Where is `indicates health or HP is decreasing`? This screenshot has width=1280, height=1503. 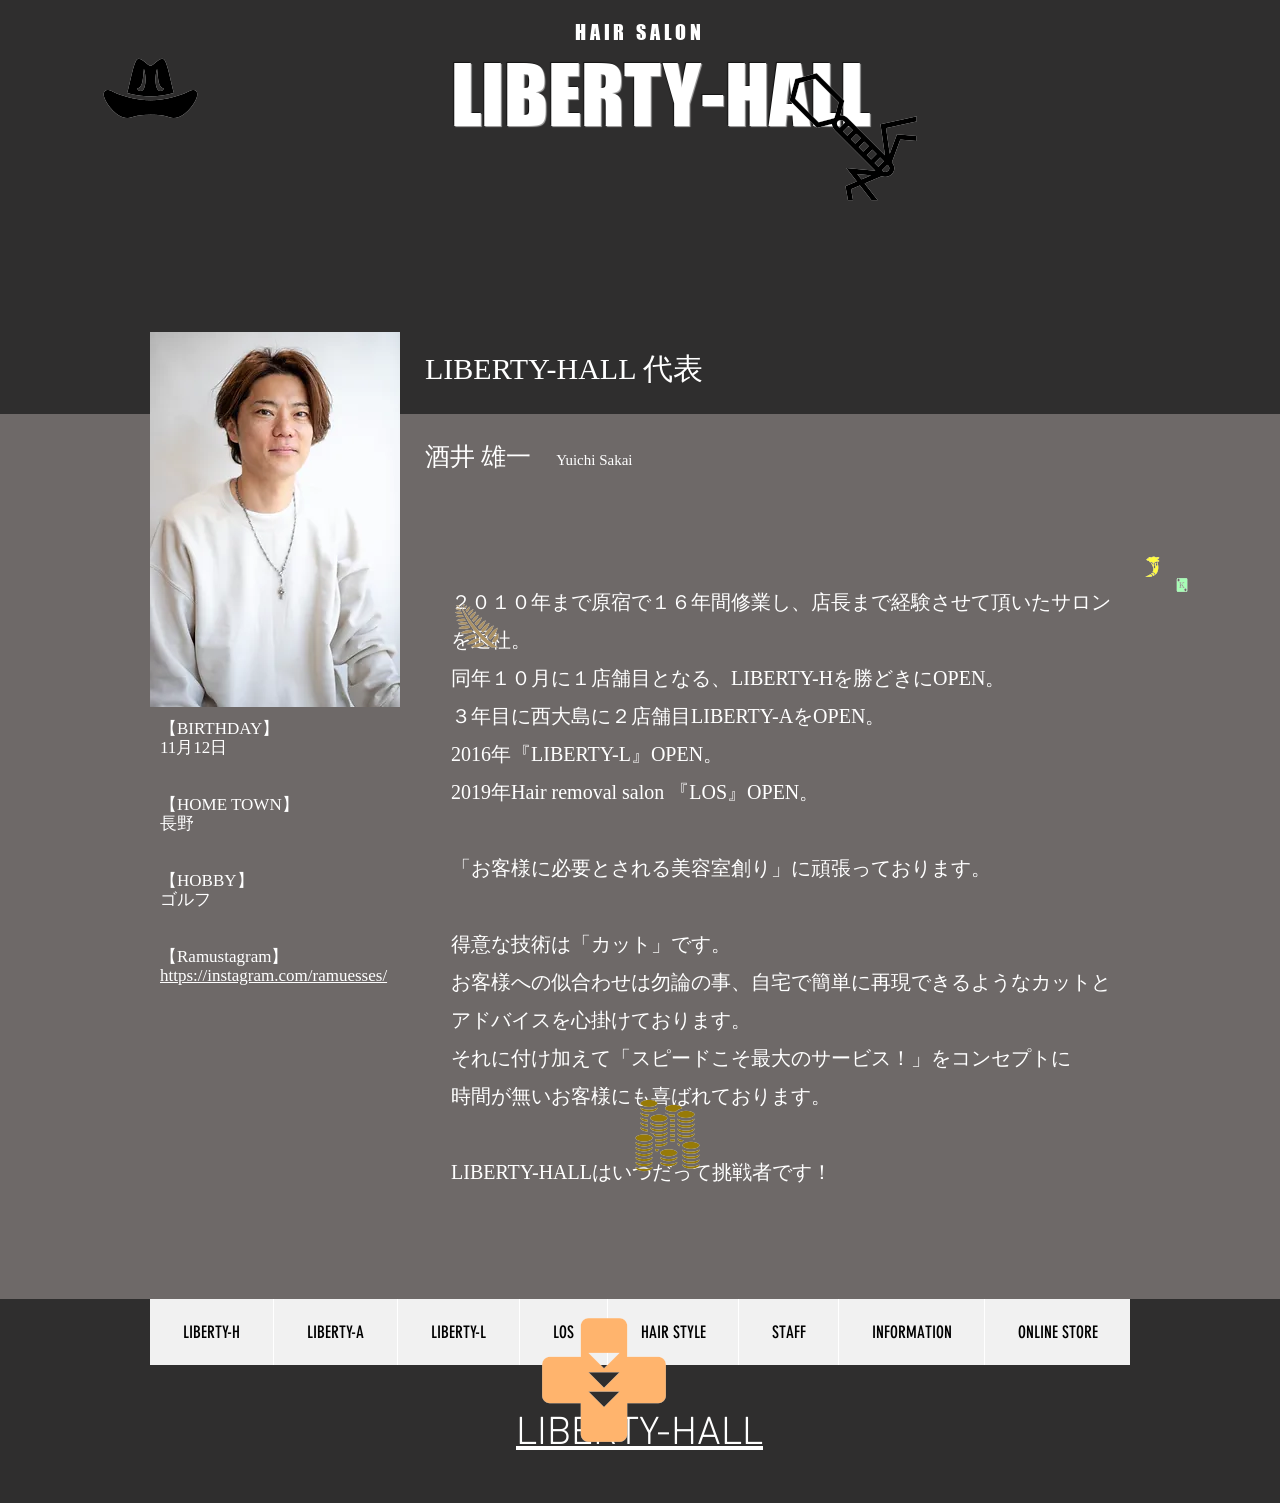
indicates health or HP is decreasing is located at coordinates (604, 1380).